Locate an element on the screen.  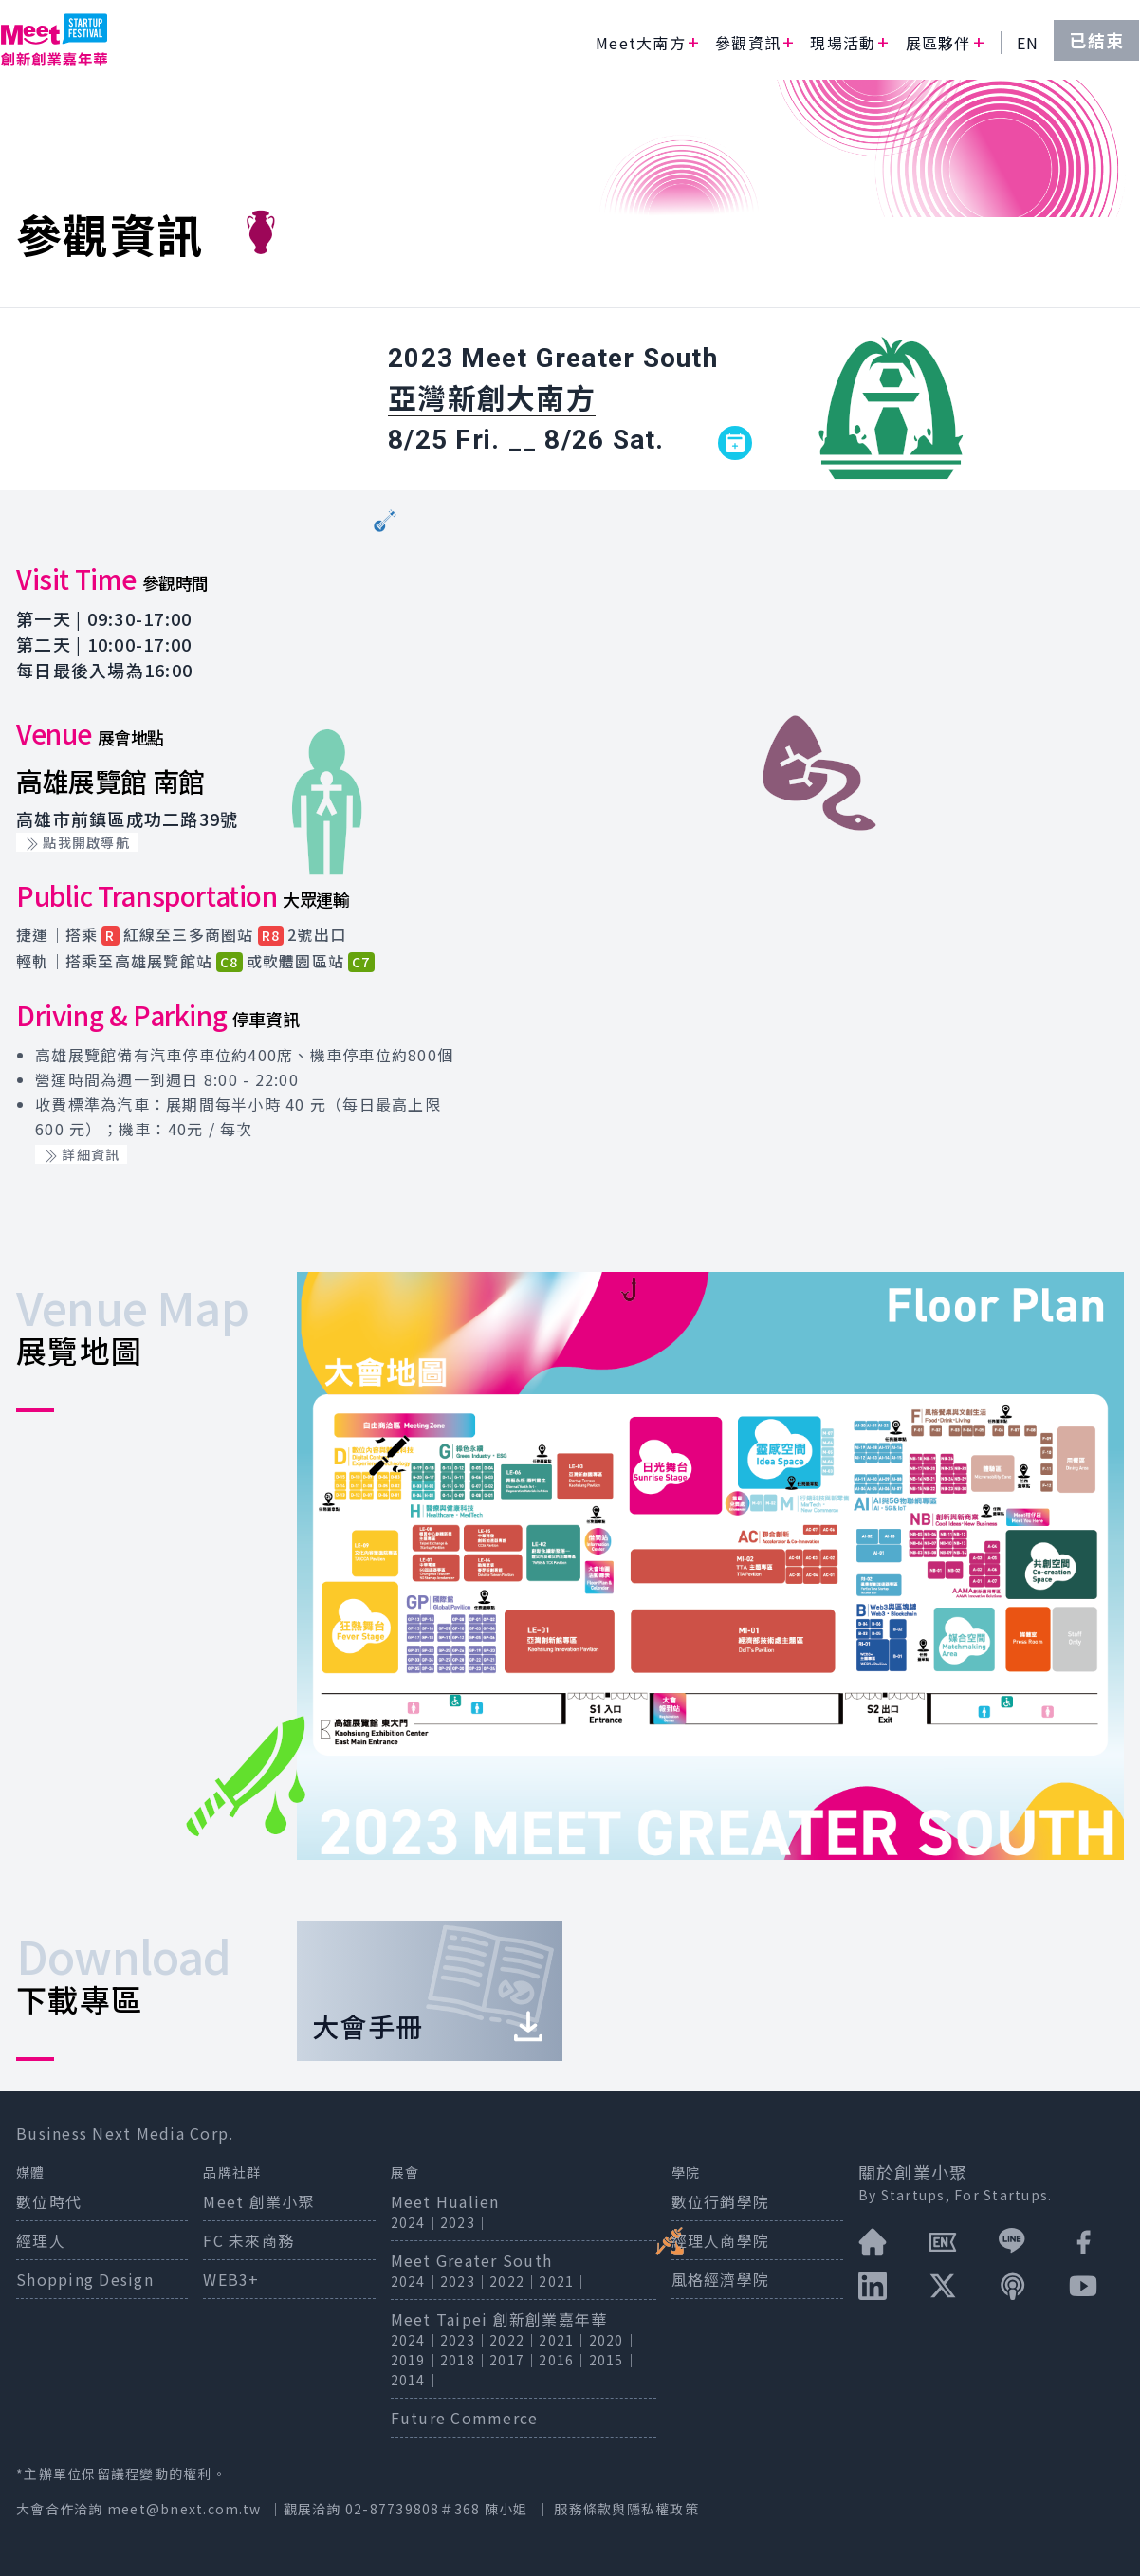
indicates a snake egg hatching in a game is located at coordinates (819, 773).